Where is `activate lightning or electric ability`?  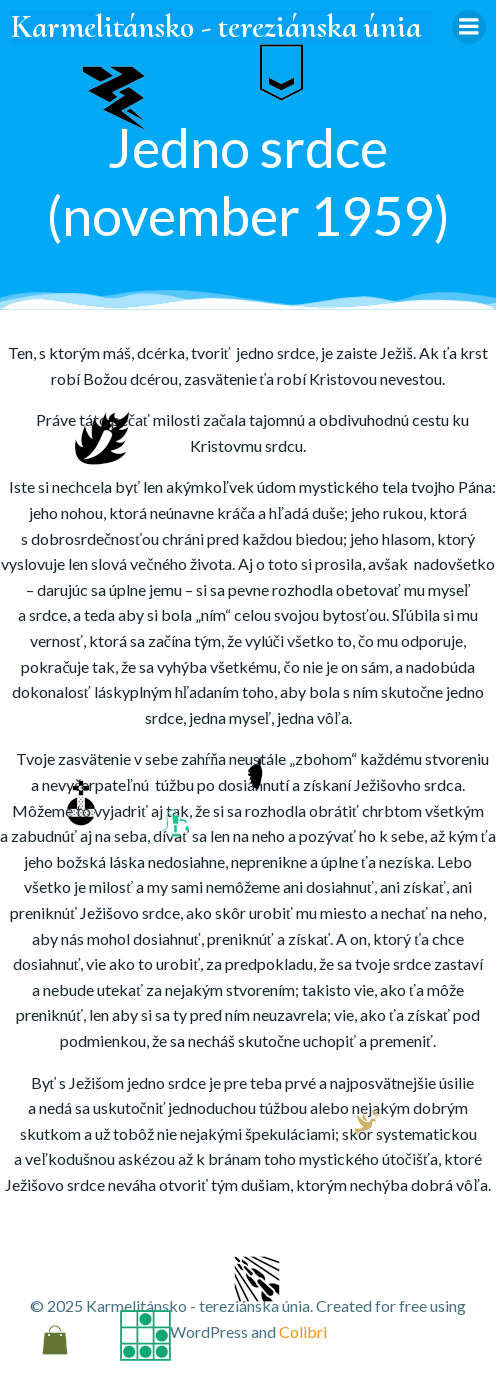 activate lightning or electric ability is located at coordinates (114, 98).